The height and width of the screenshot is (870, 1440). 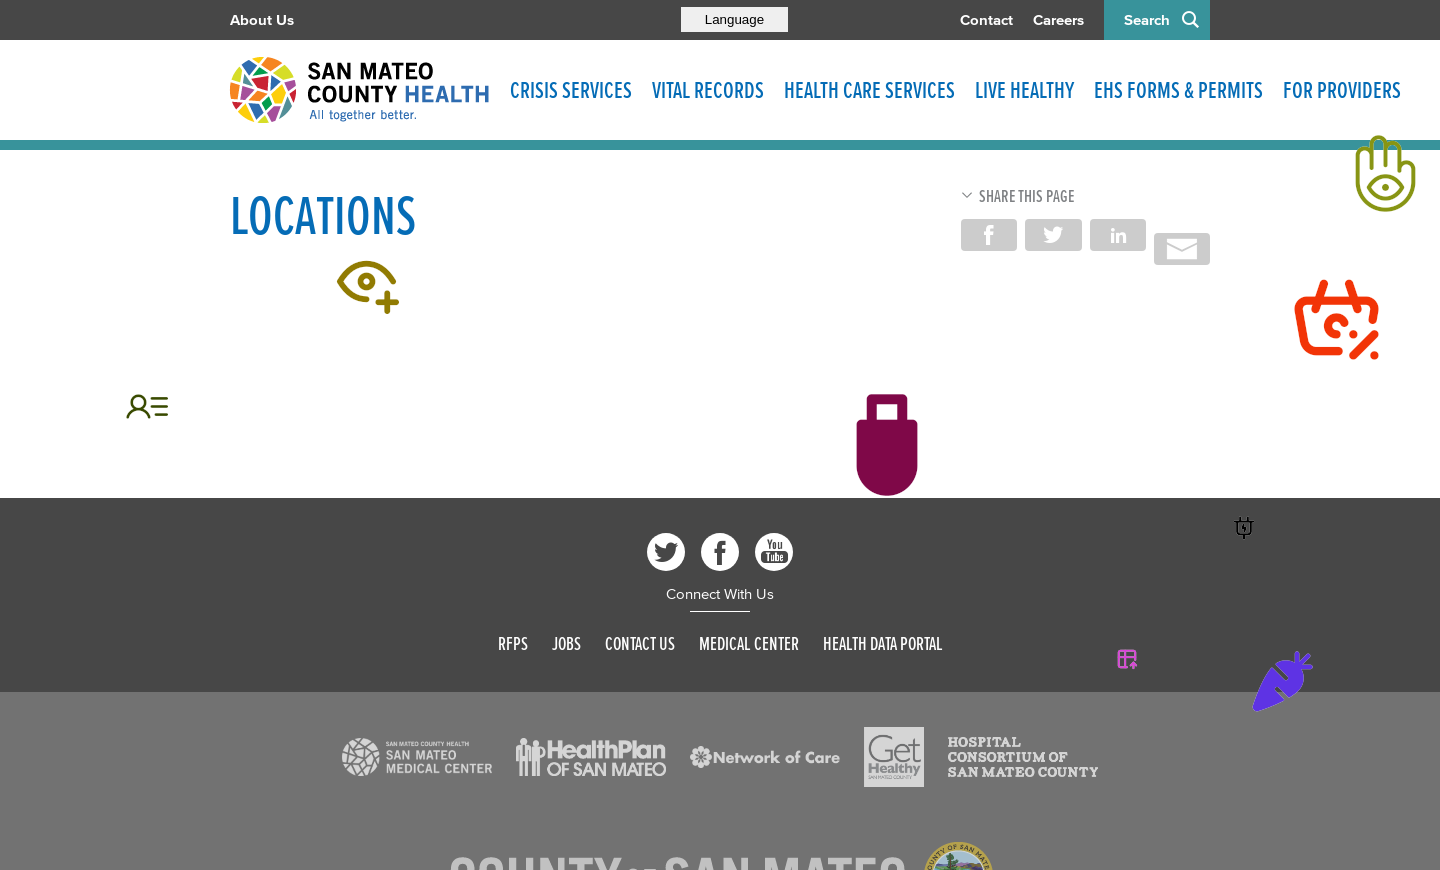 What do you see at coordinates (1385, 173) in the screenshot?
I see `access hand tracking or gesture recognition settings` at bounding box center [1385, 173].